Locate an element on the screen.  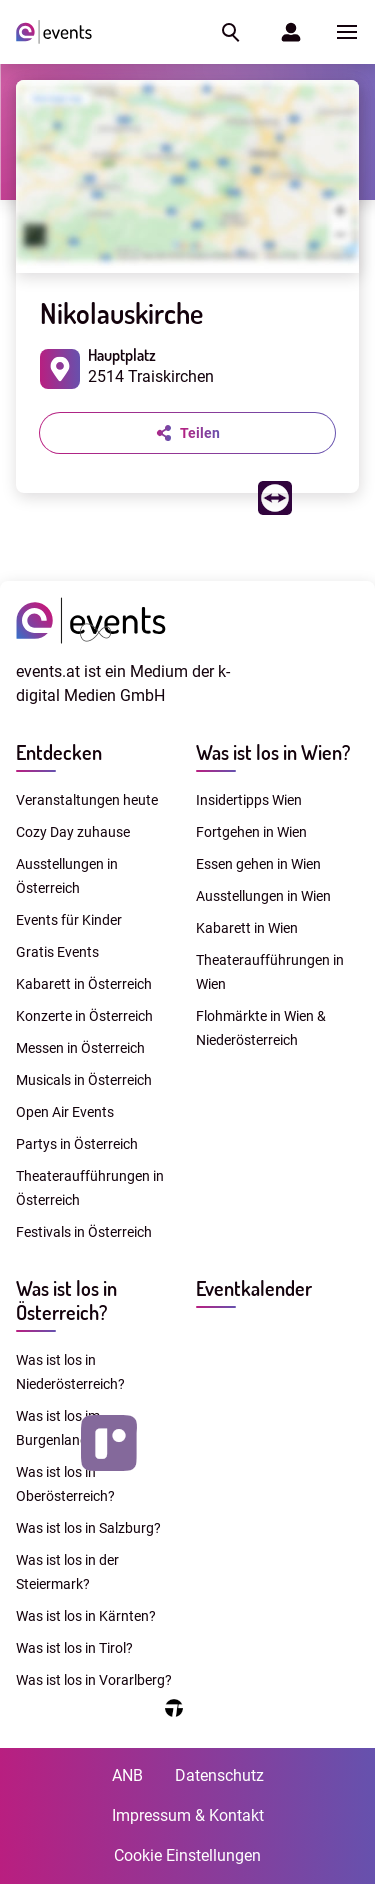
open twinmotion application is located at coordinates (174, 1708).